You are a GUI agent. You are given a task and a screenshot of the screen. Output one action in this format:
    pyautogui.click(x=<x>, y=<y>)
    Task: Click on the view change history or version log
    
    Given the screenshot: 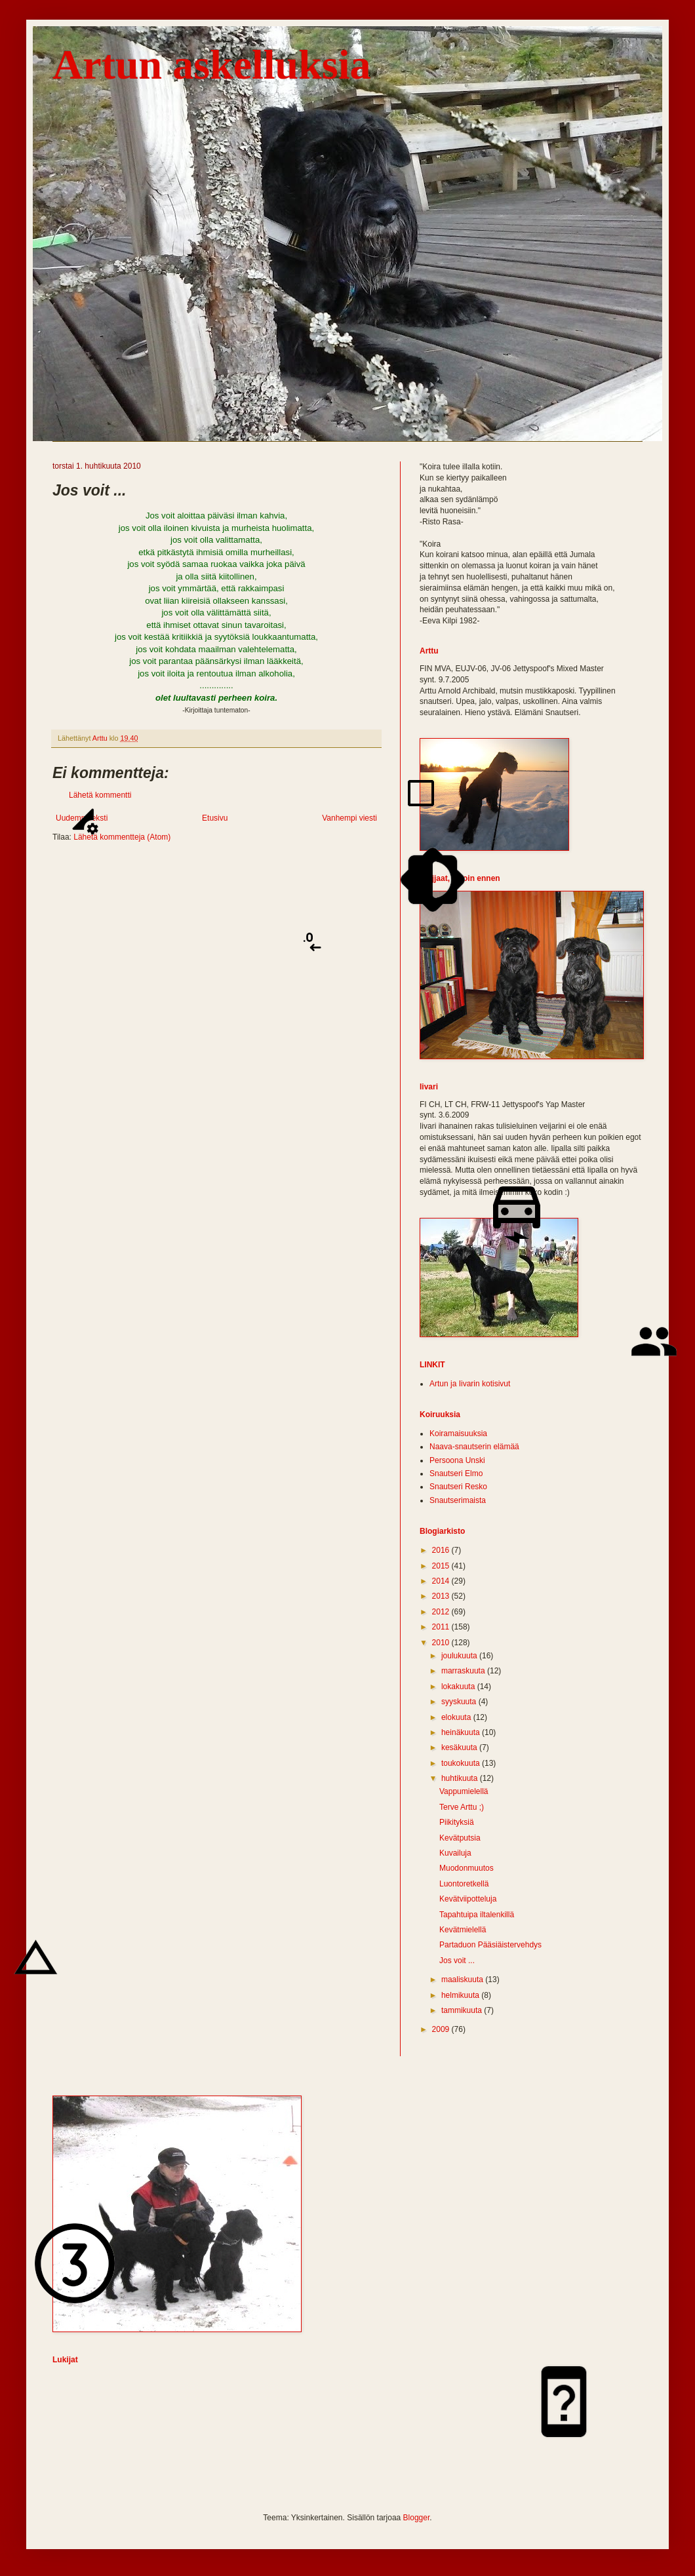 What is the action you would take?
    pyautogui.click(x=35, y=1957)
    